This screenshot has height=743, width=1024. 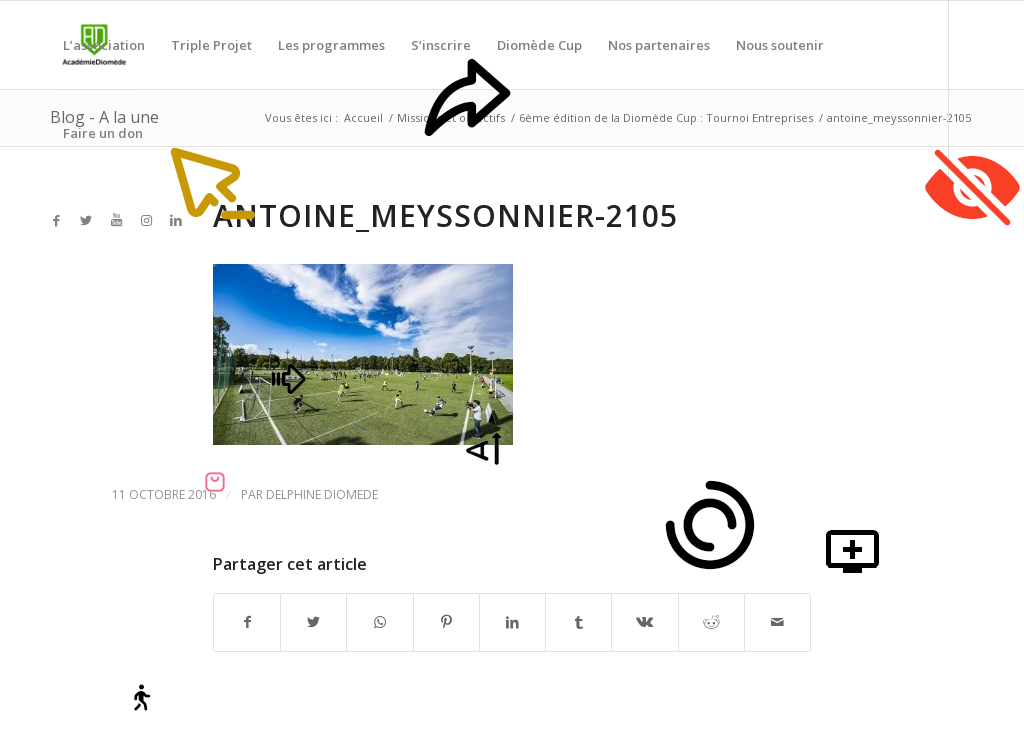 What do you see at coordinates (484, 448) in the screenshot?
I see `rotate text orientation upward` at bounding box center [484, 448].